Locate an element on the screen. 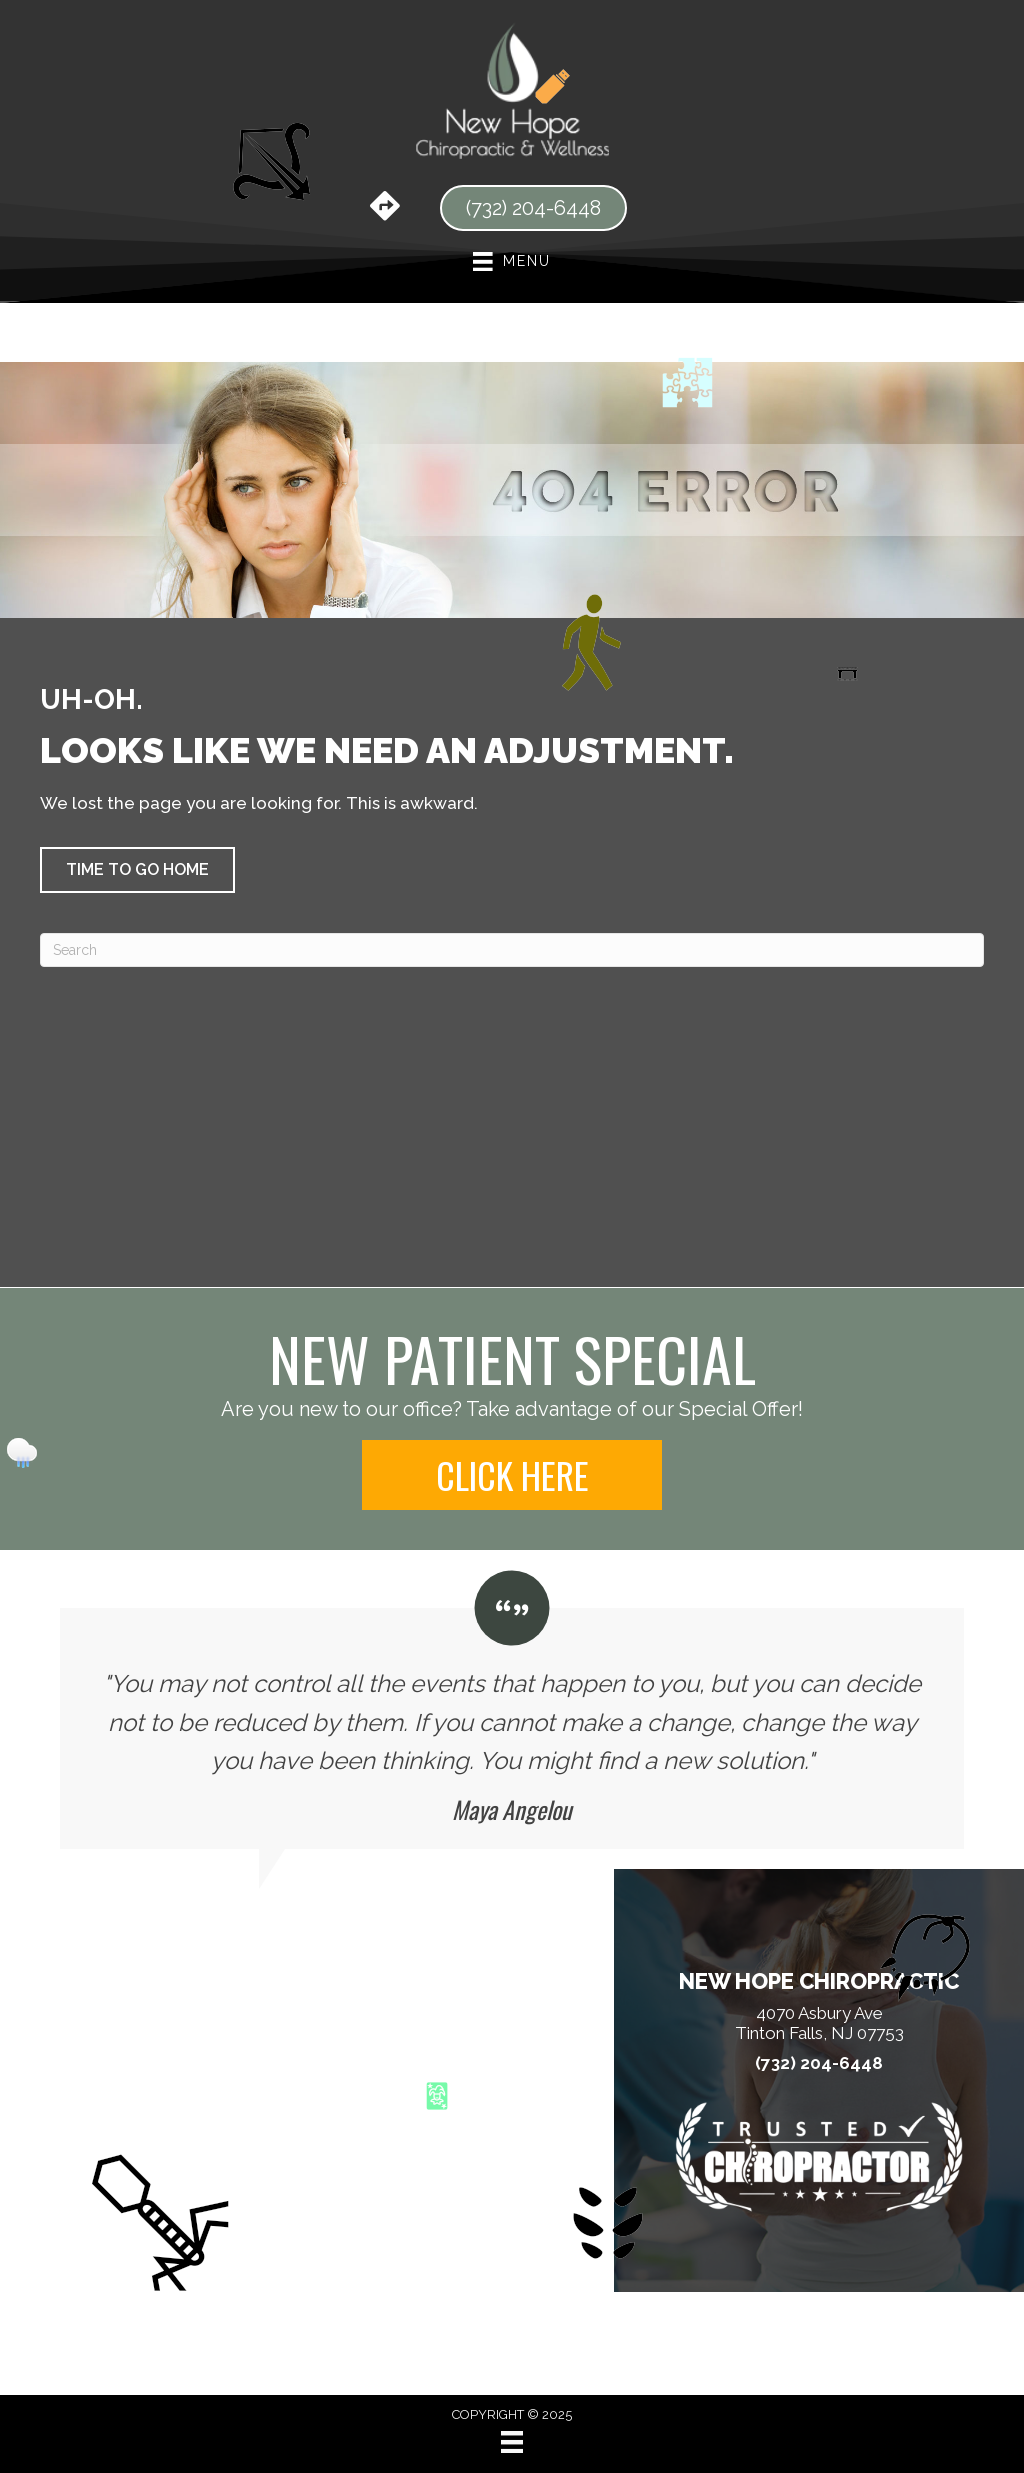 Image resolution: width=1024 pixels, height=2473 pixels. access external storage device is located at coordinates (553, 86).